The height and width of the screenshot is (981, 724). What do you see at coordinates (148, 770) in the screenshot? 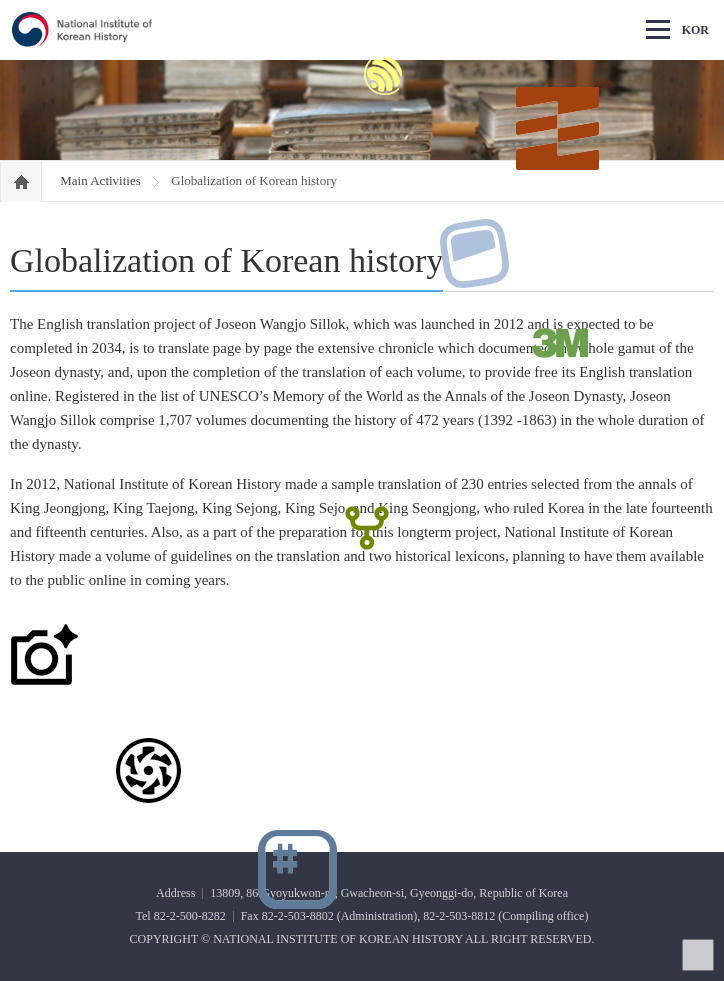
I see `quasar framework logo` at bounding box center [148, 770].